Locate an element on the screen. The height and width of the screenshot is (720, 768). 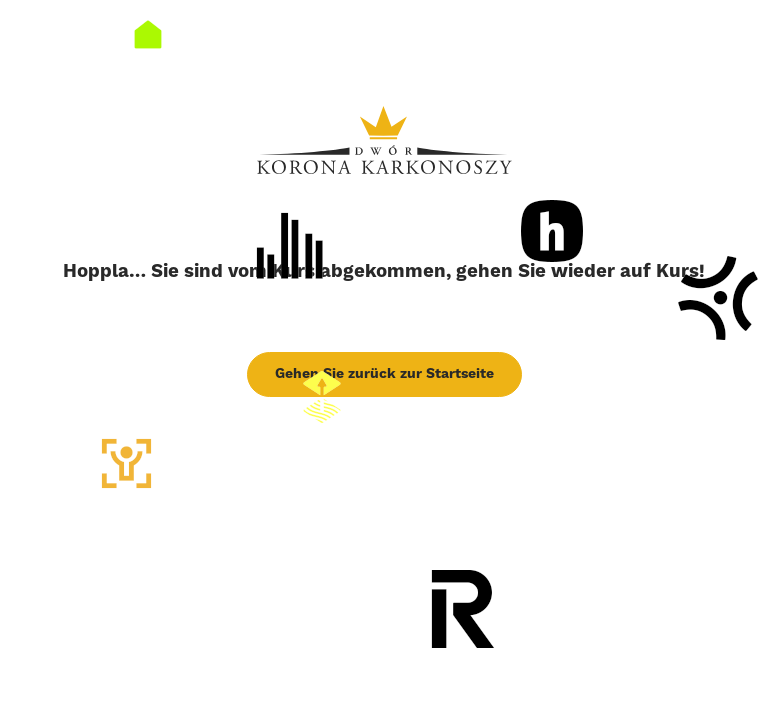
flux brand logo is located at coordinates (322, 397).